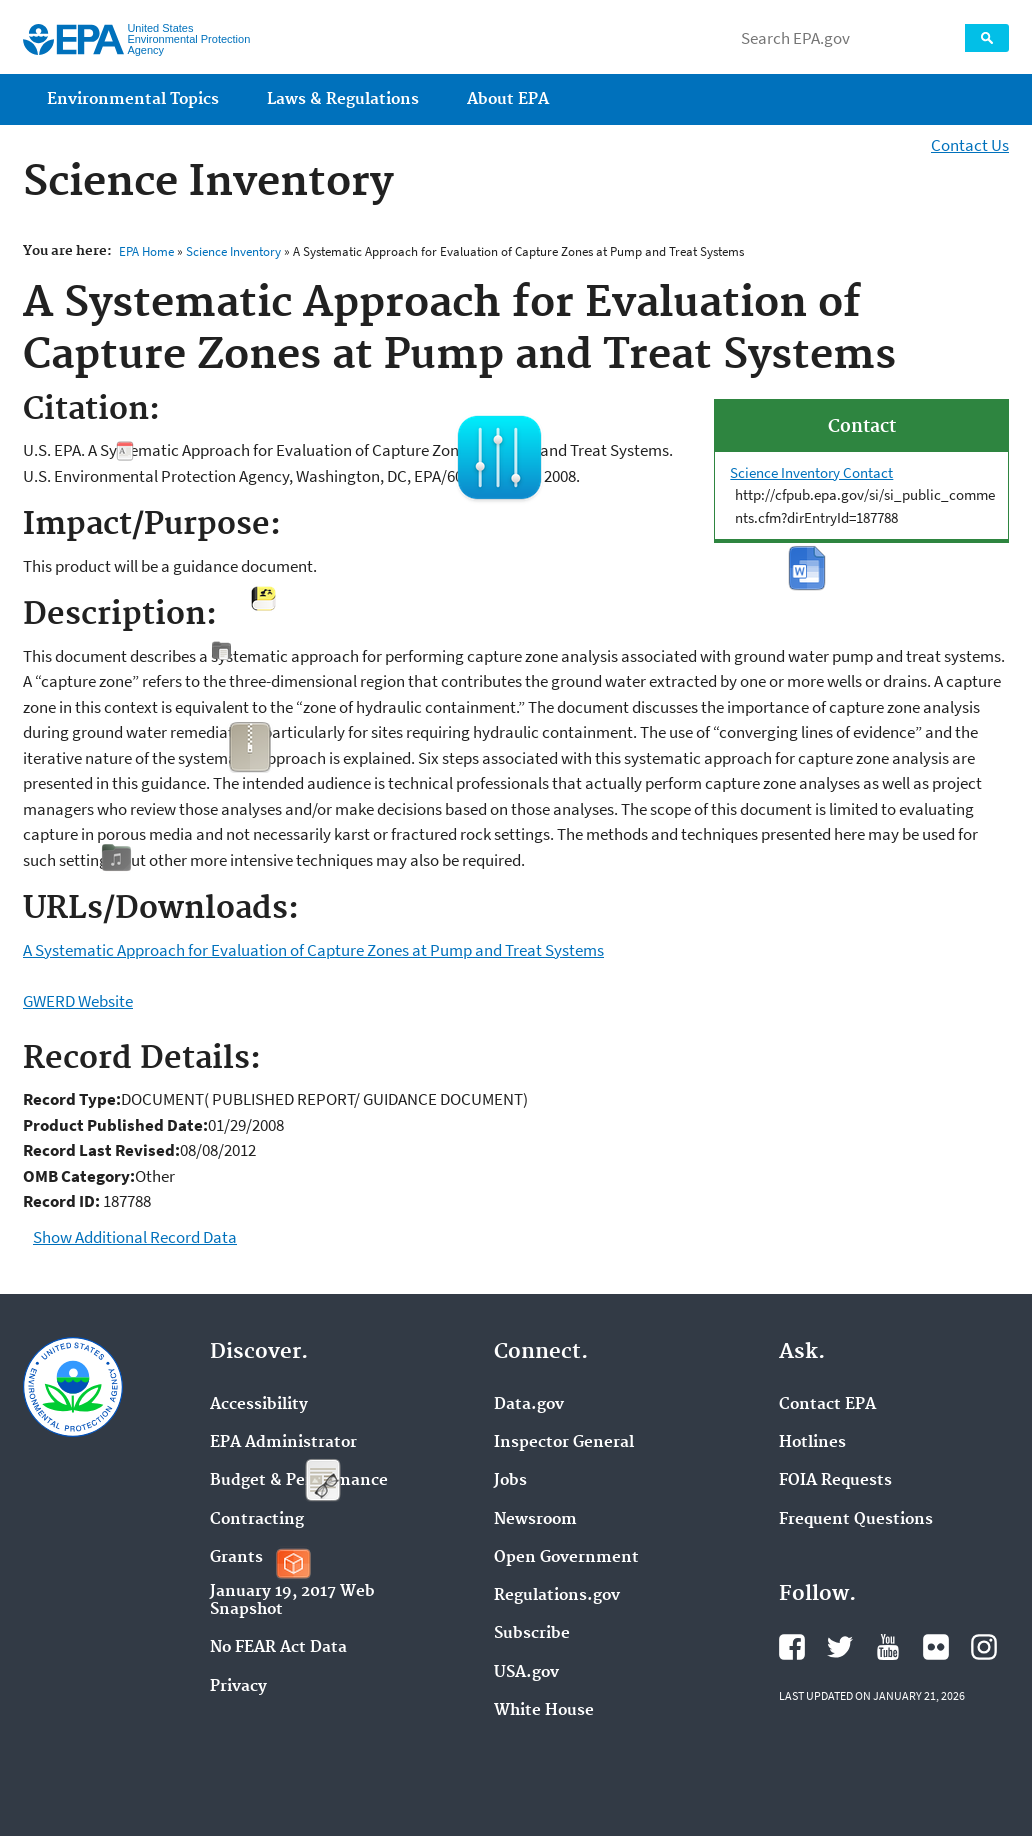 This screenshot has width=1032, height=1836. I want to click on open the manuals app, so click(263, 598).